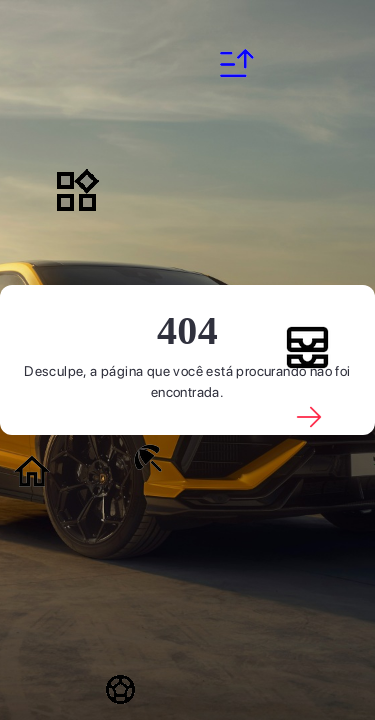  I want to click on navigate to home screen, so click(32, 472).